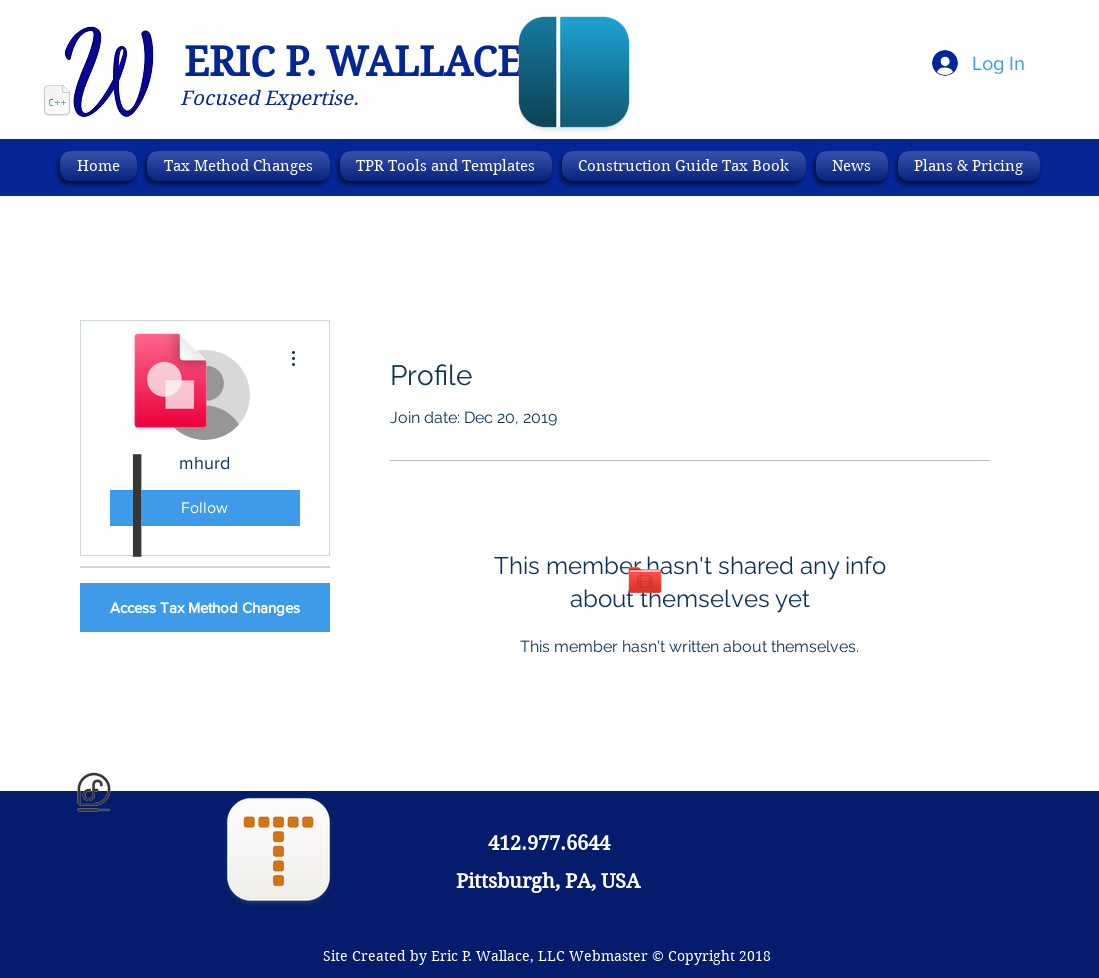 The image size is (1099, 978). What do you see at coordinates (278, 849) in the screenshot?
I see `open tipp10 typing tutor application` at bounding box center [278, 849].